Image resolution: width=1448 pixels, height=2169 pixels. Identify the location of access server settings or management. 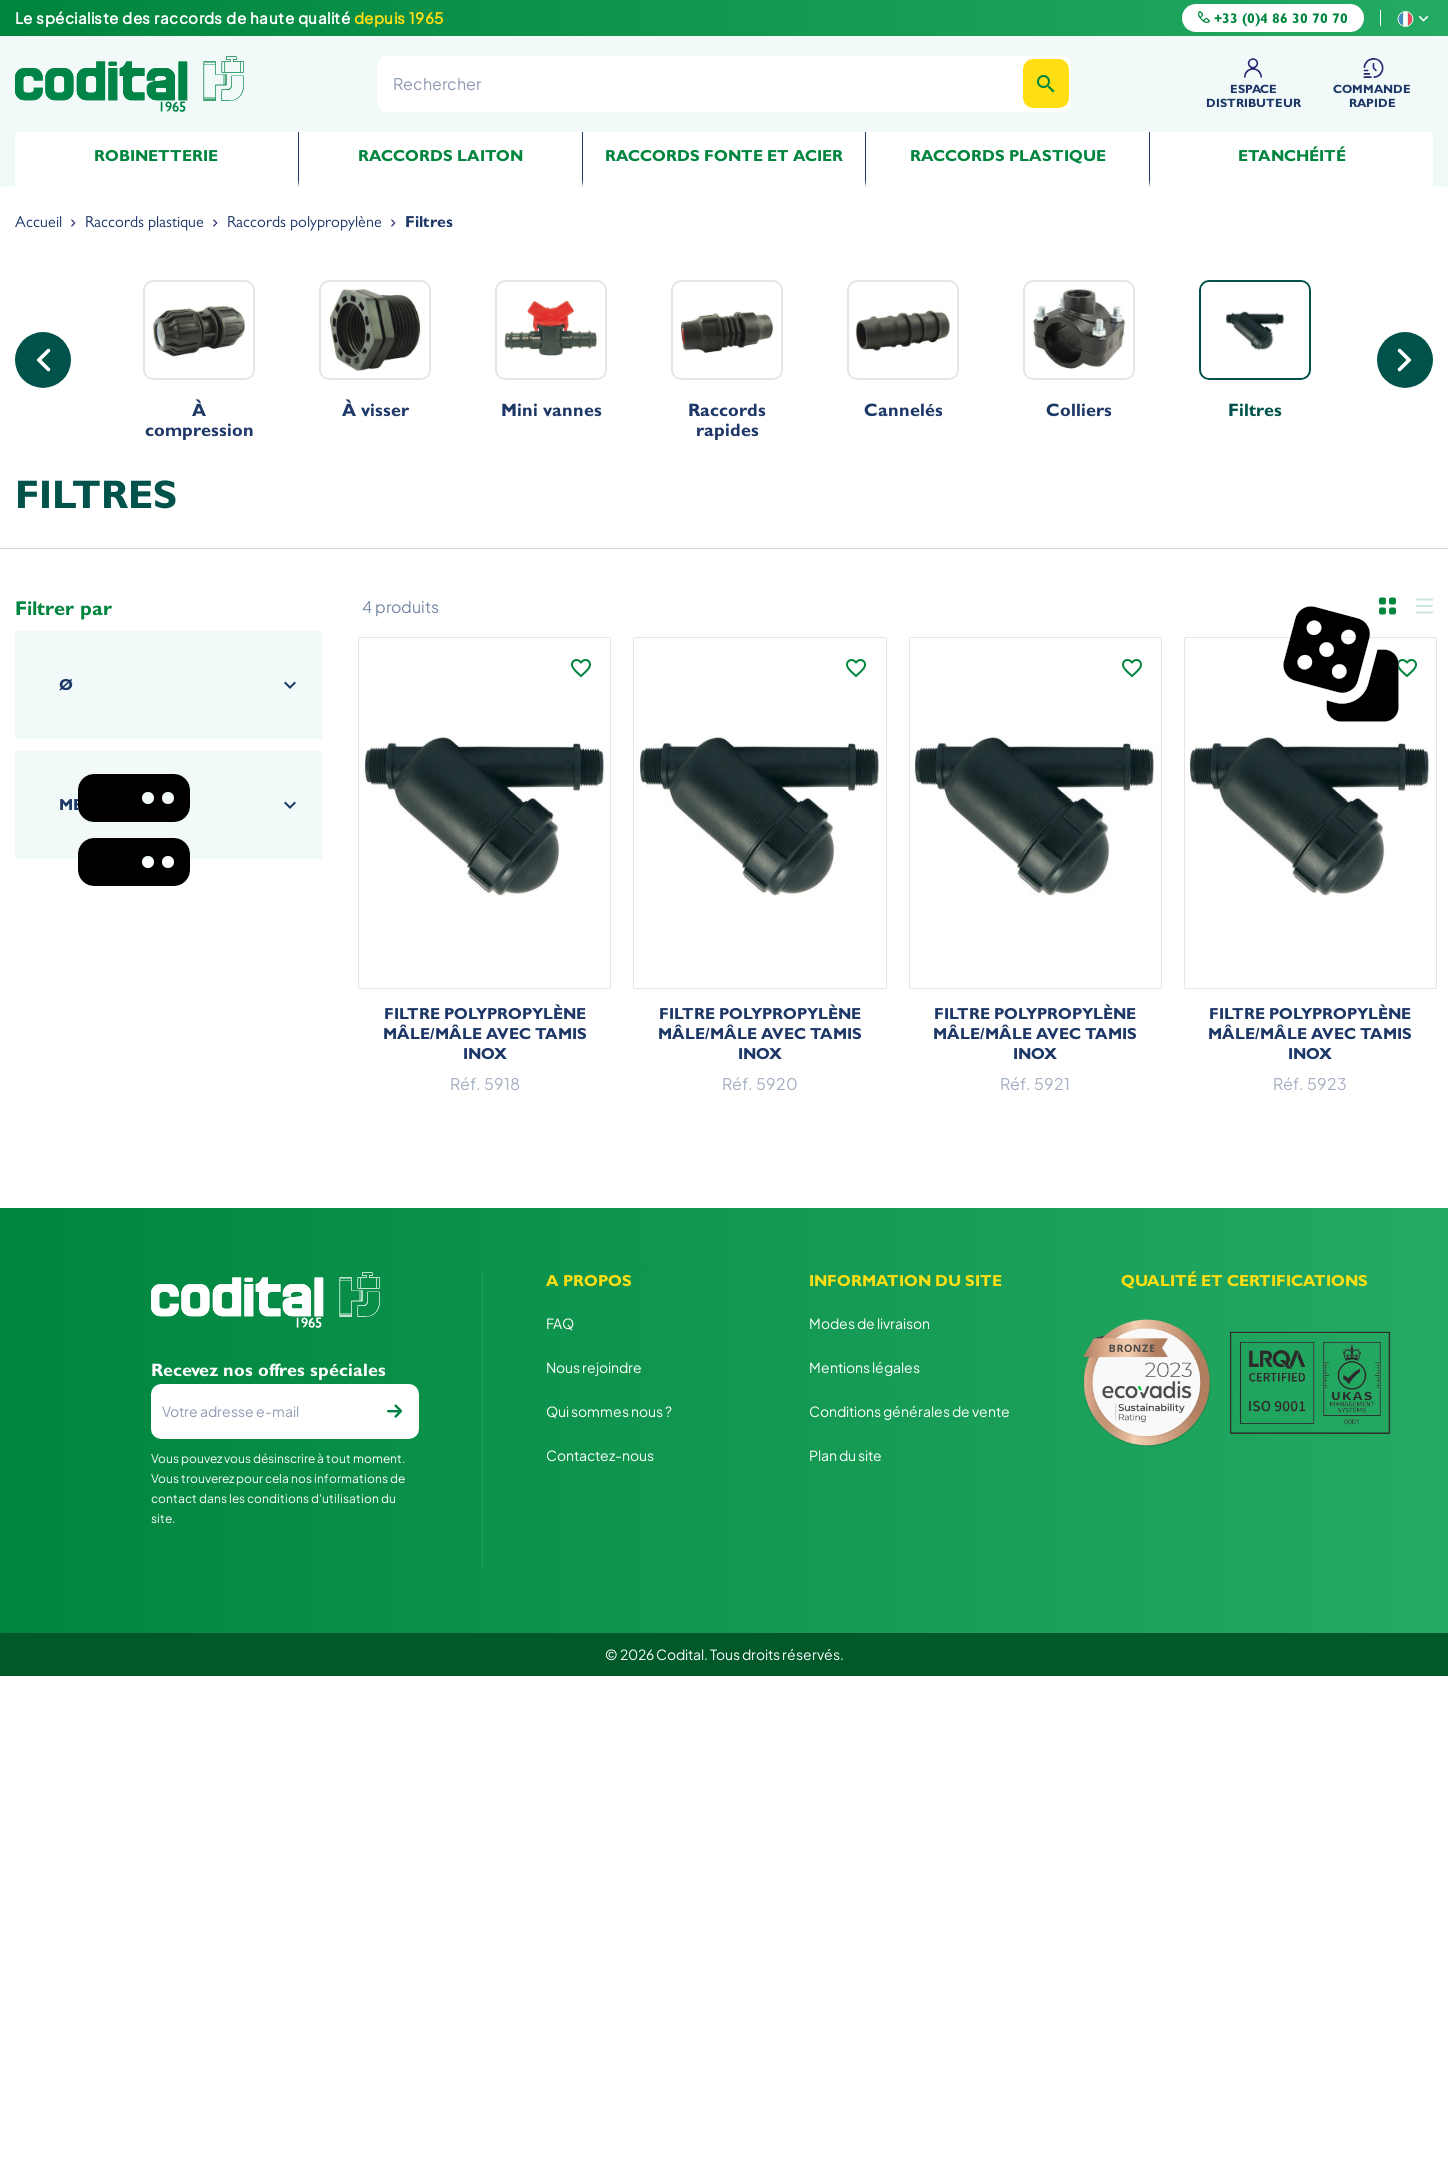
(134, 830).